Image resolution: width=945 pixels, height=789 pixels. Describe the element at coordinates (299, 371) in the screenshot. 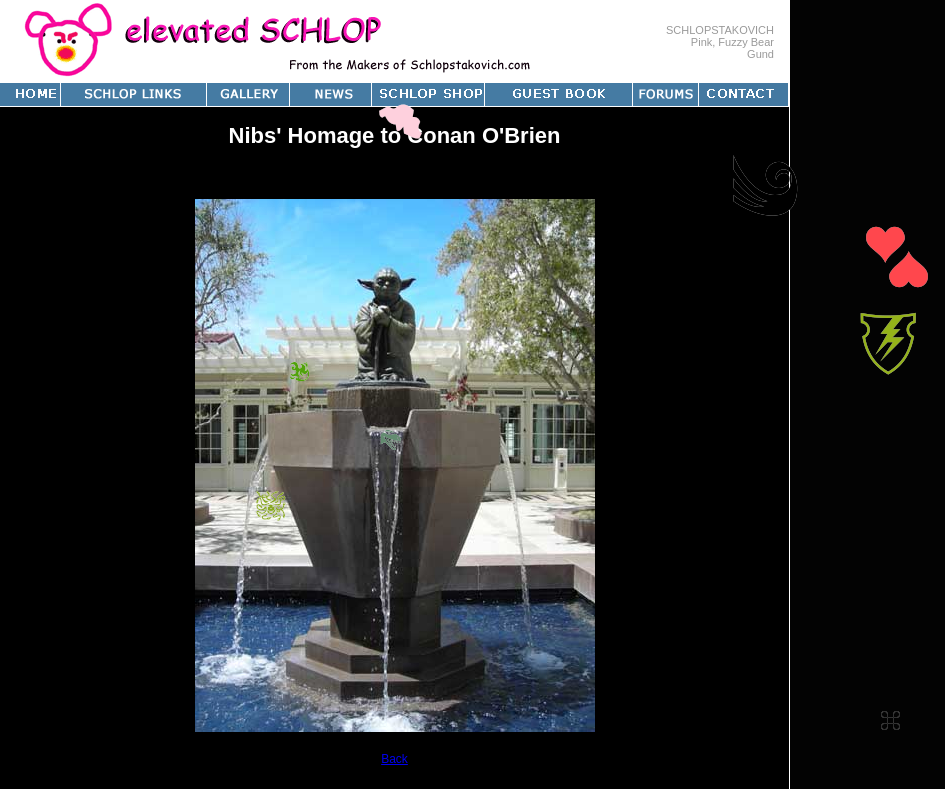

I see `fire elemental or nature-fire hybrid ability` at that location.